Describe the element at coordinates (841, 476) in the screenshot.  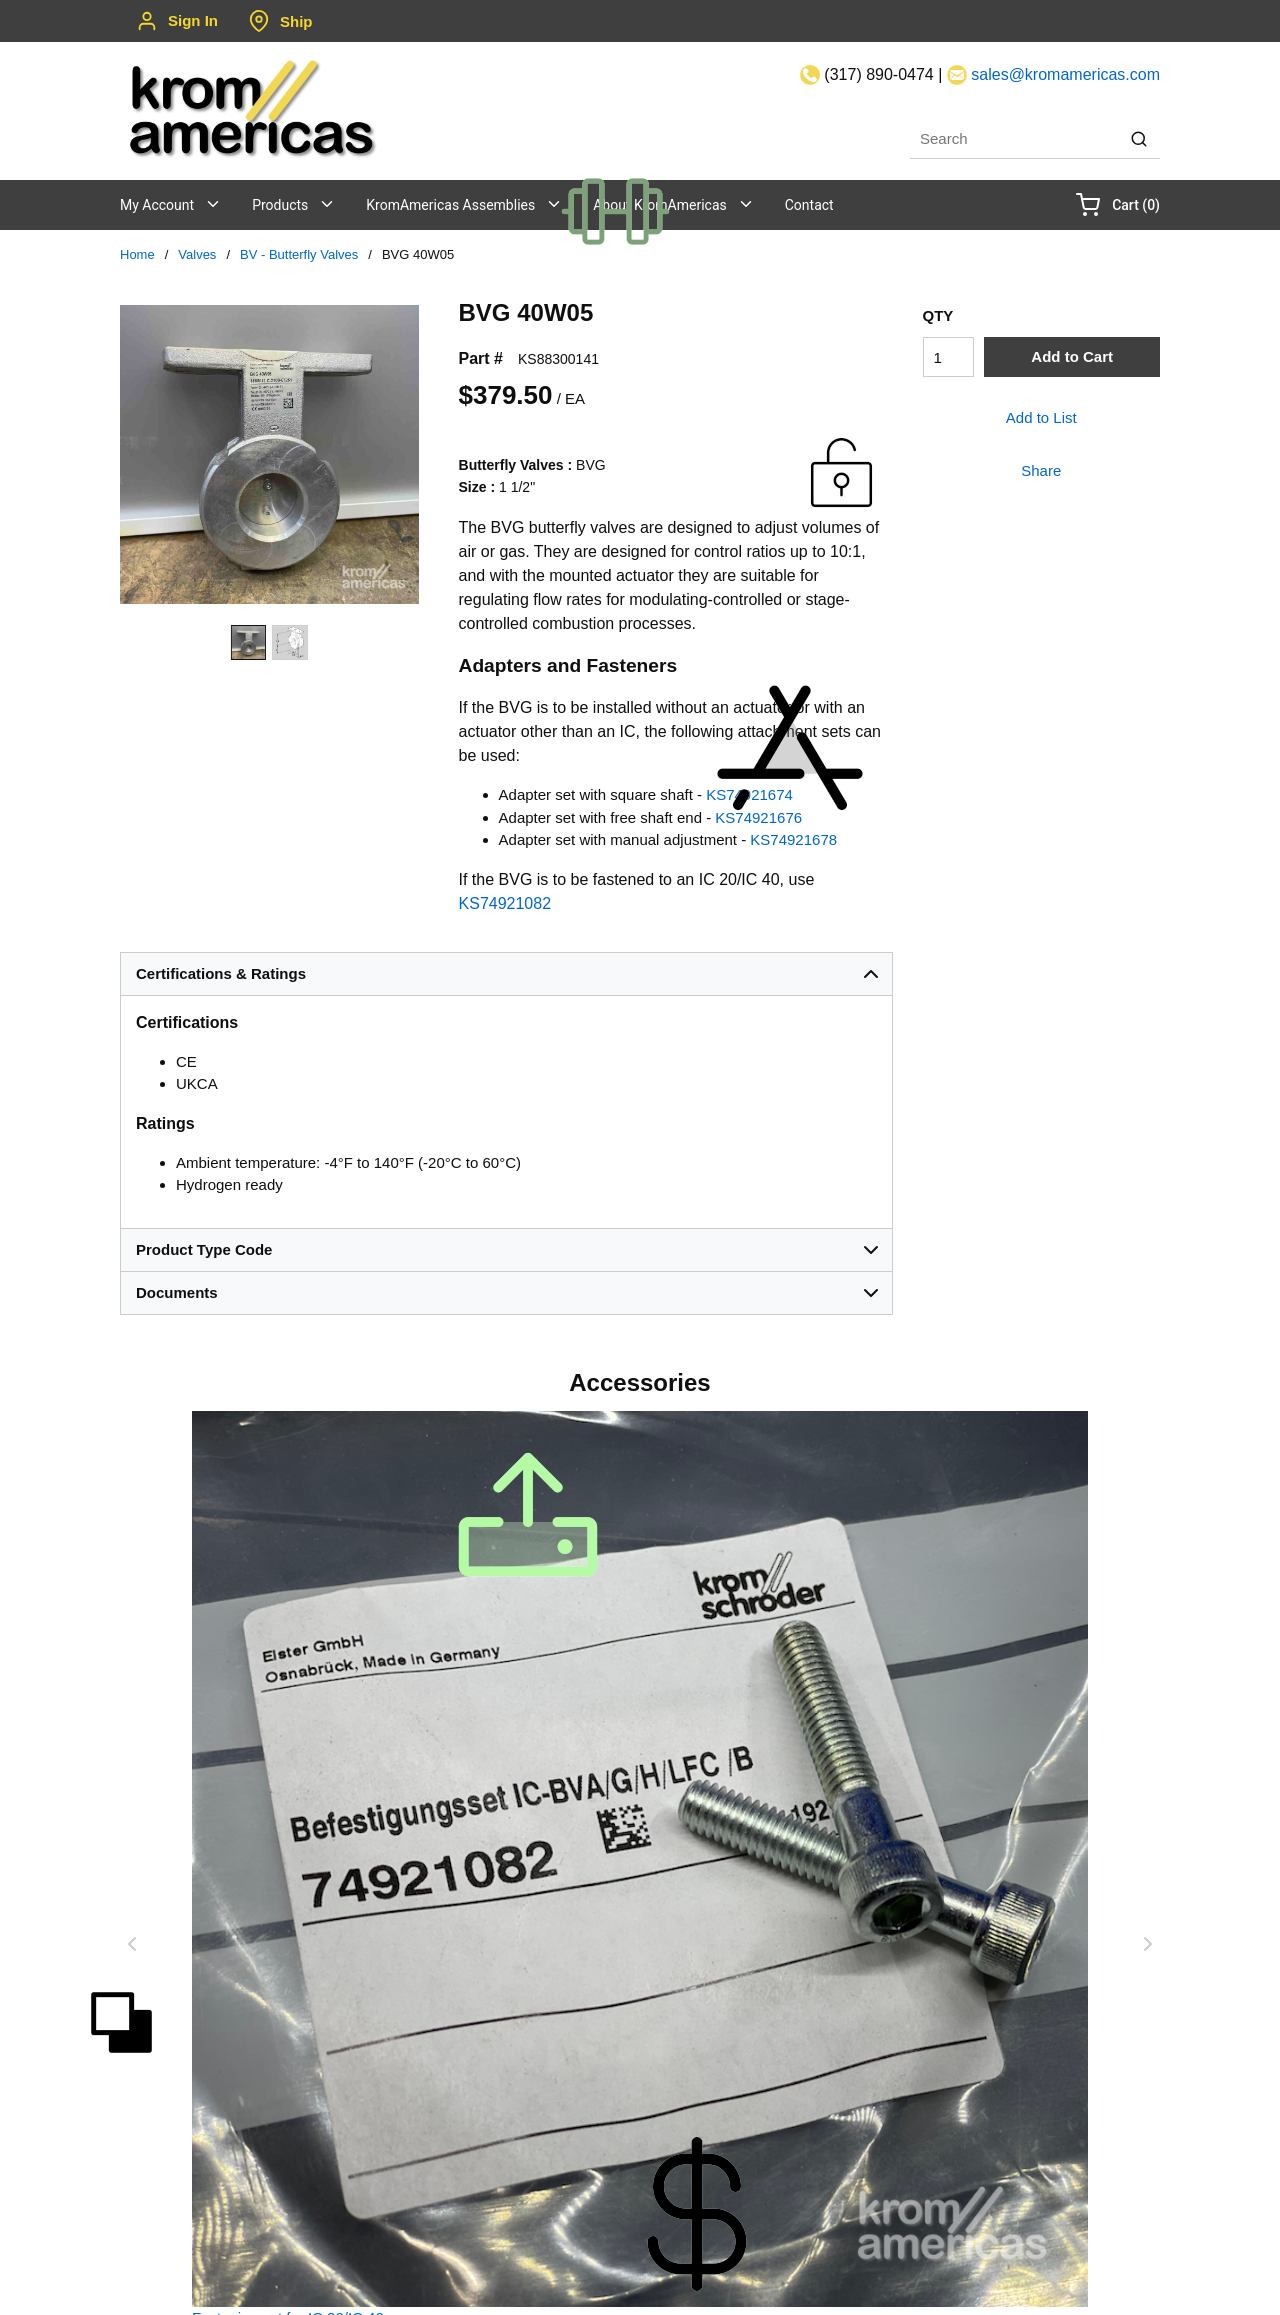
I see `unlocked or unsecured state` at that location.